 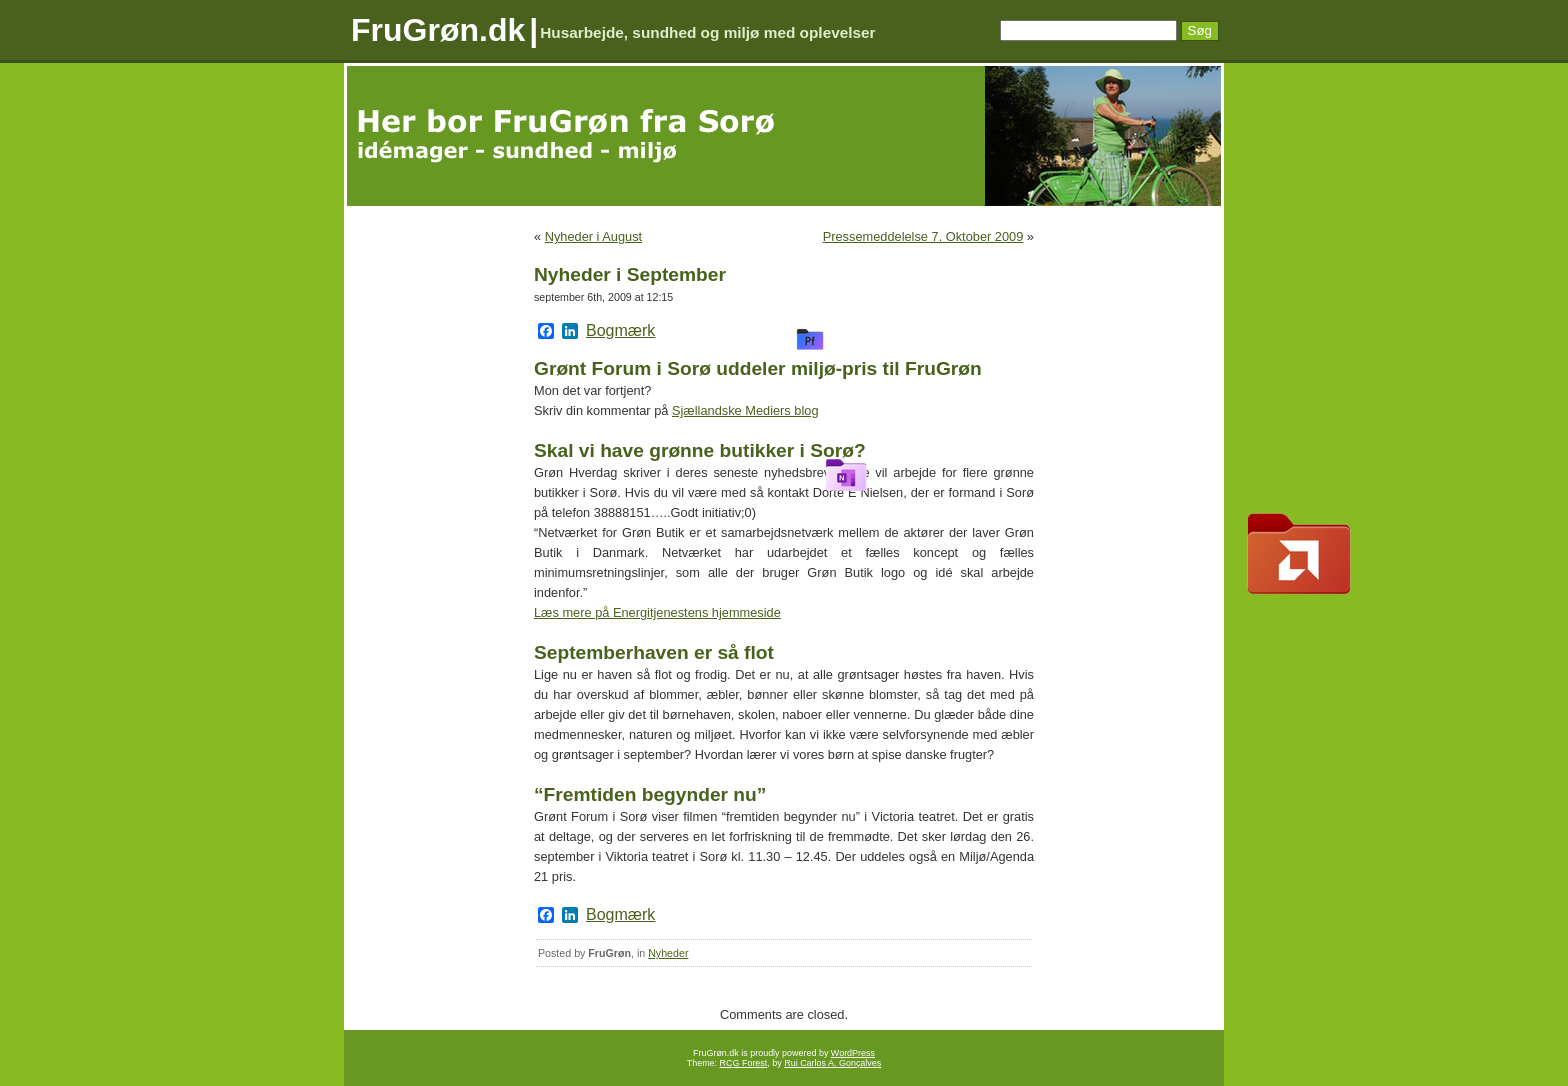 What do you see at coordinates (1298, 556) in the screenshot?
I see `folder containing AMD-related files or drivers` at bounding box center [1298, 556].